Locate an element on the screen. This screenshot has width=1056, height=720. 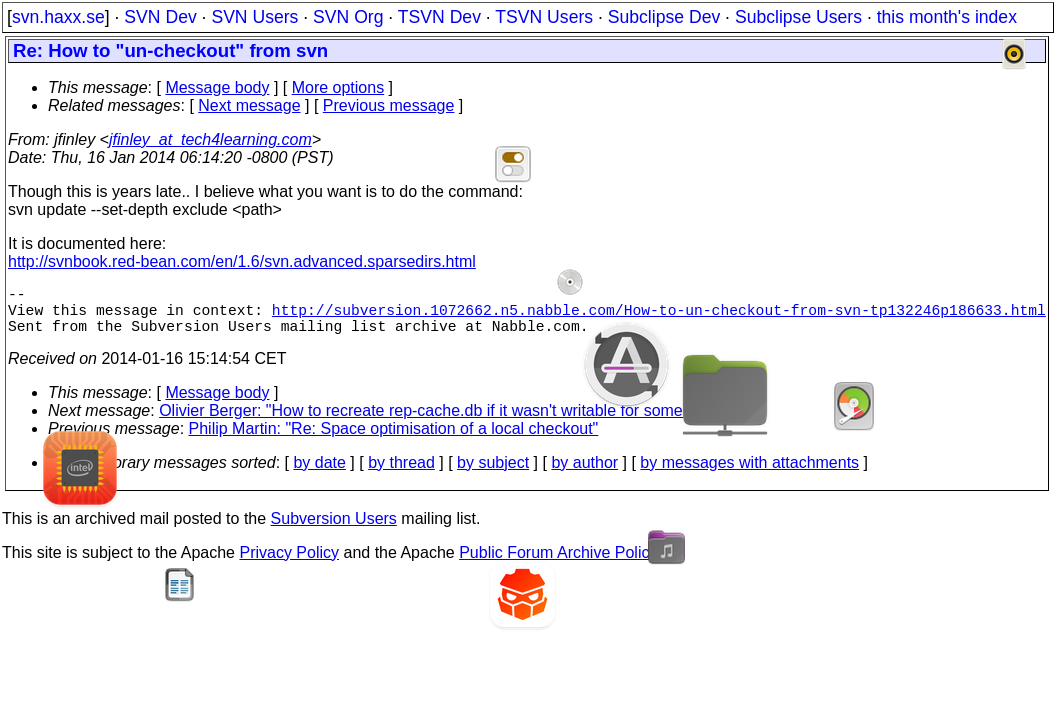
open rhythmbox music player is located at coordinates (1014, 54).